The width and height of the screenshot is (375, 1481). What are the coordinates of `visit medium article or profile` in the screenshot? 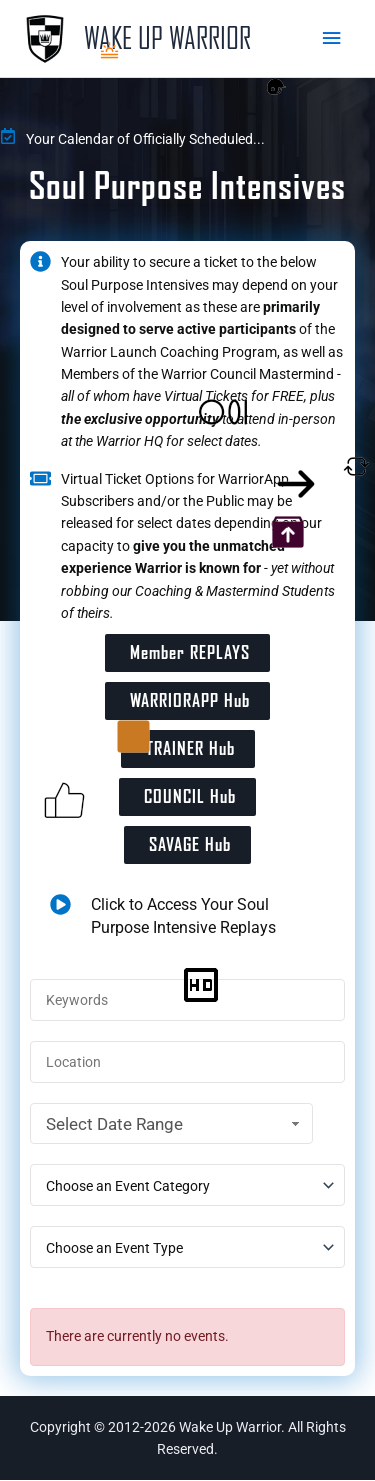 It's located at (223, 412).